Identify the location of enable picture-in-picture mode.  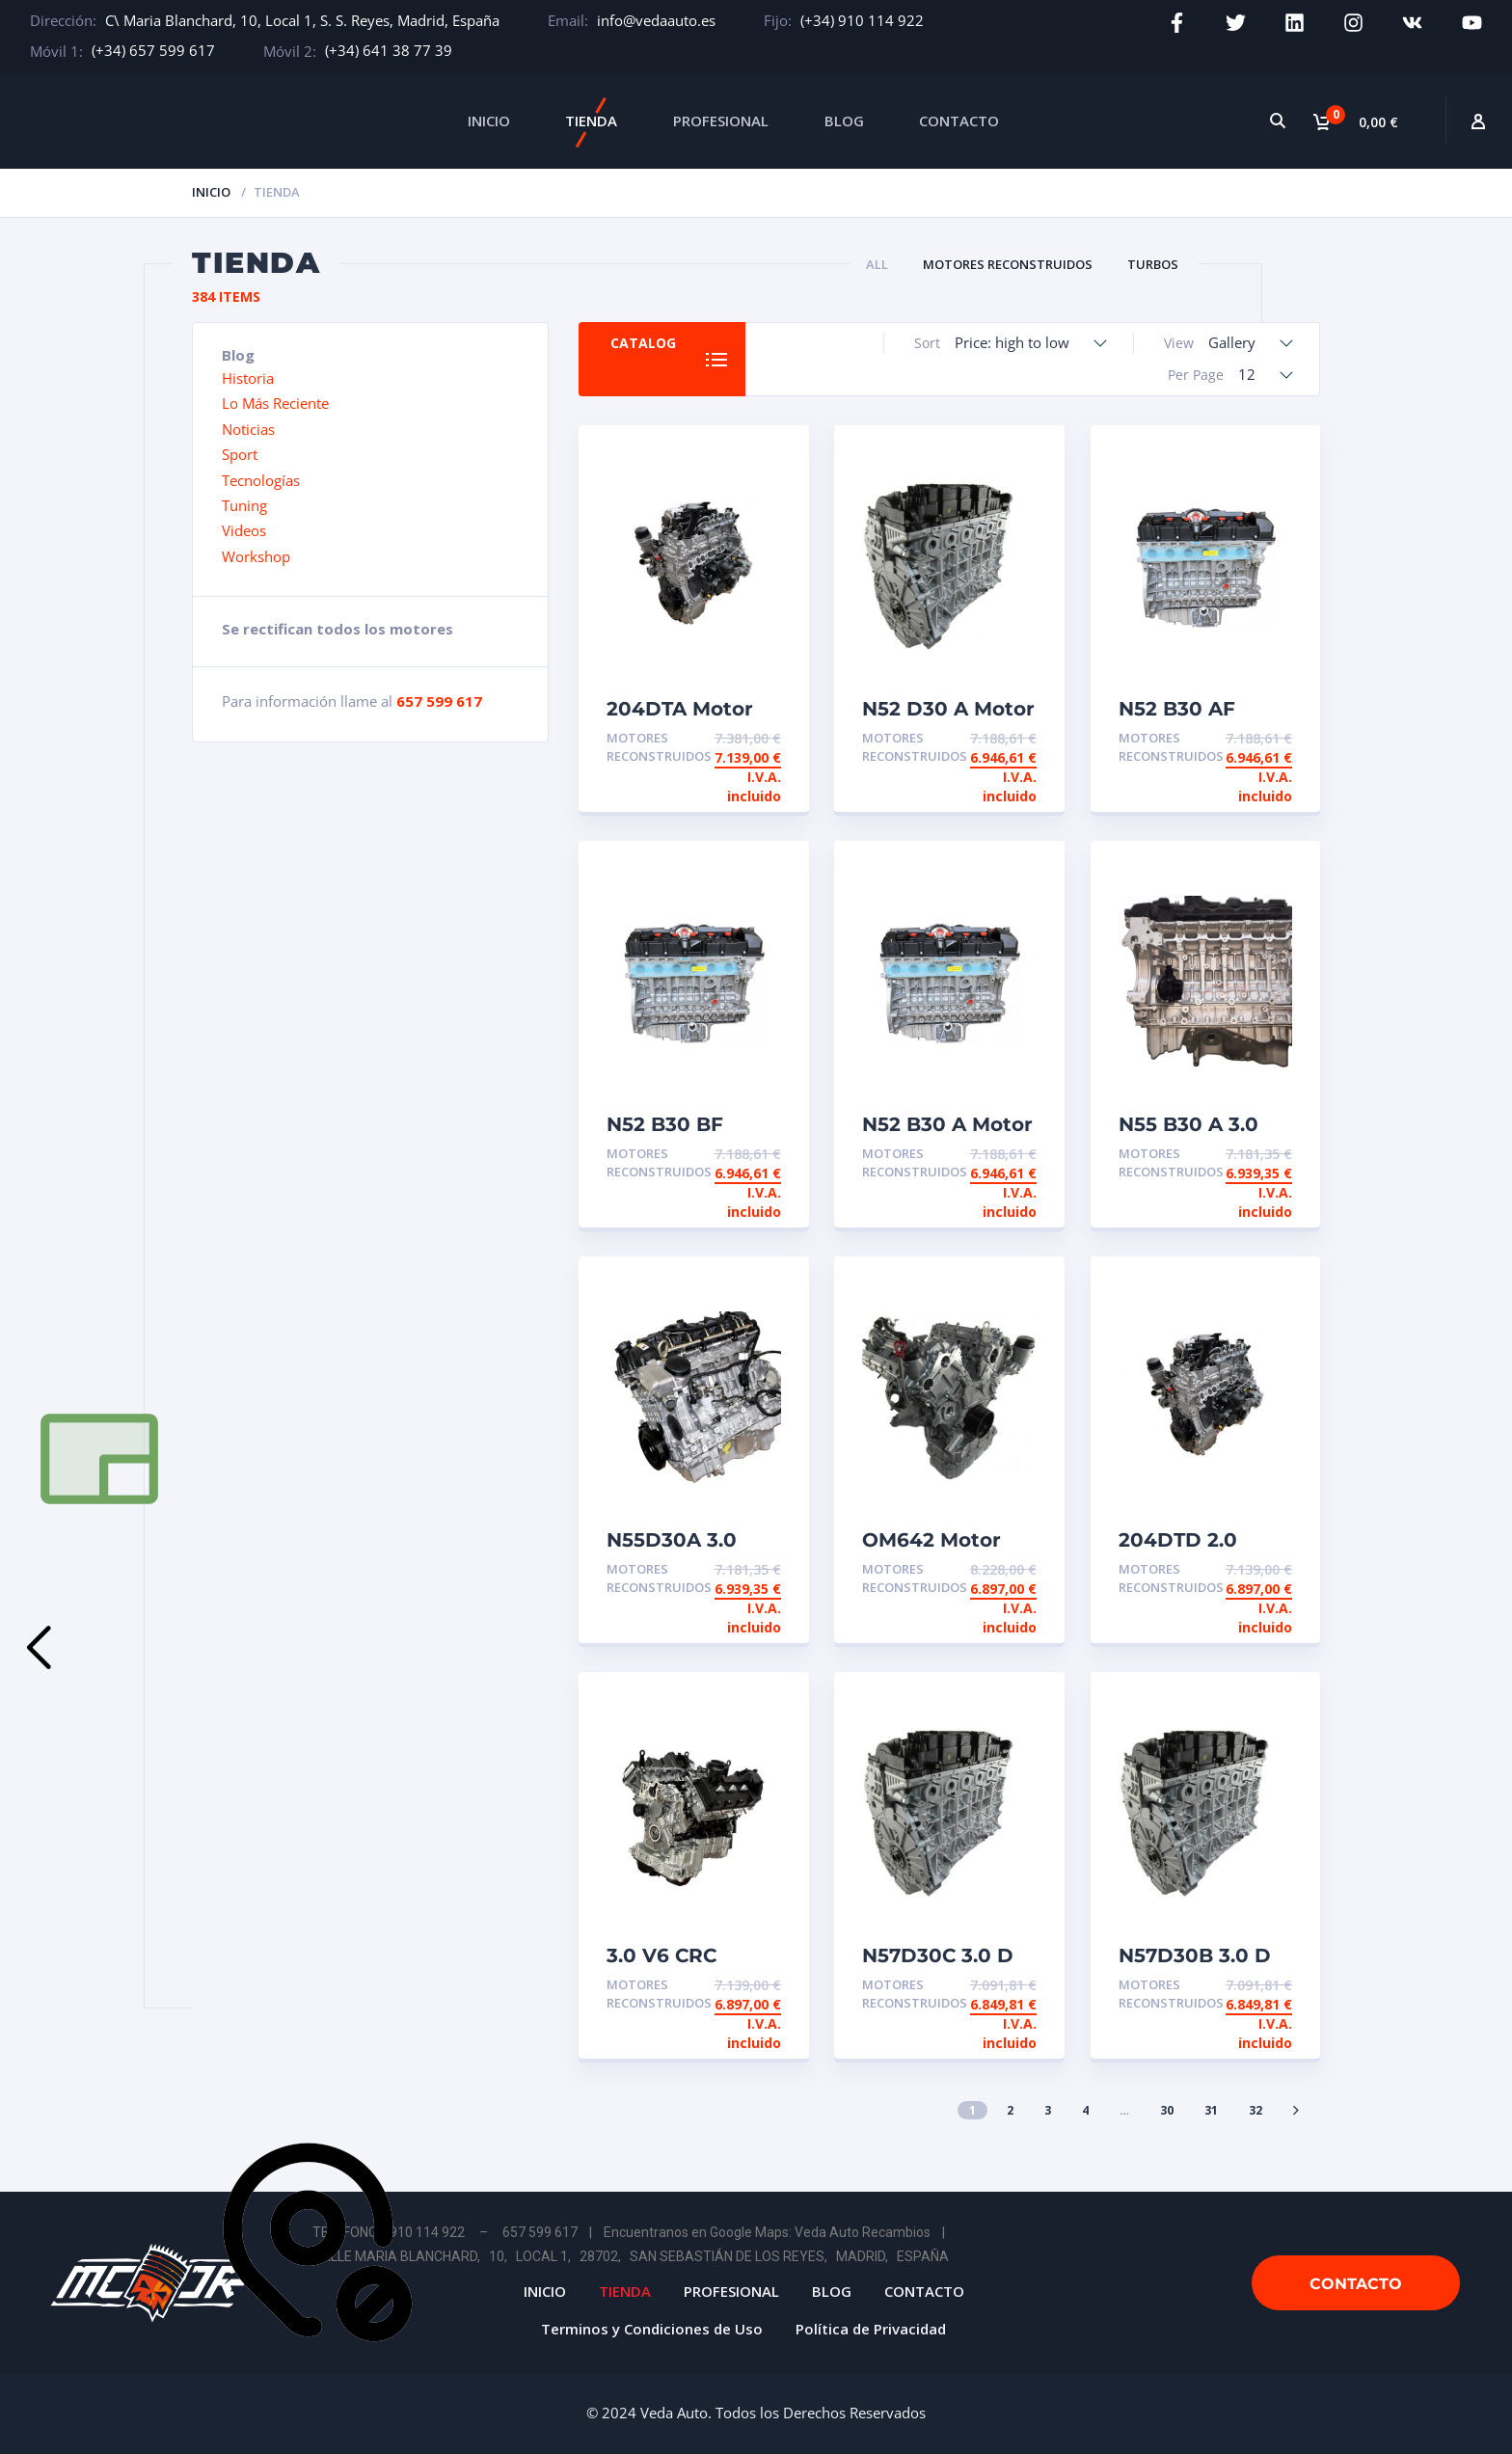
(99, 1459).